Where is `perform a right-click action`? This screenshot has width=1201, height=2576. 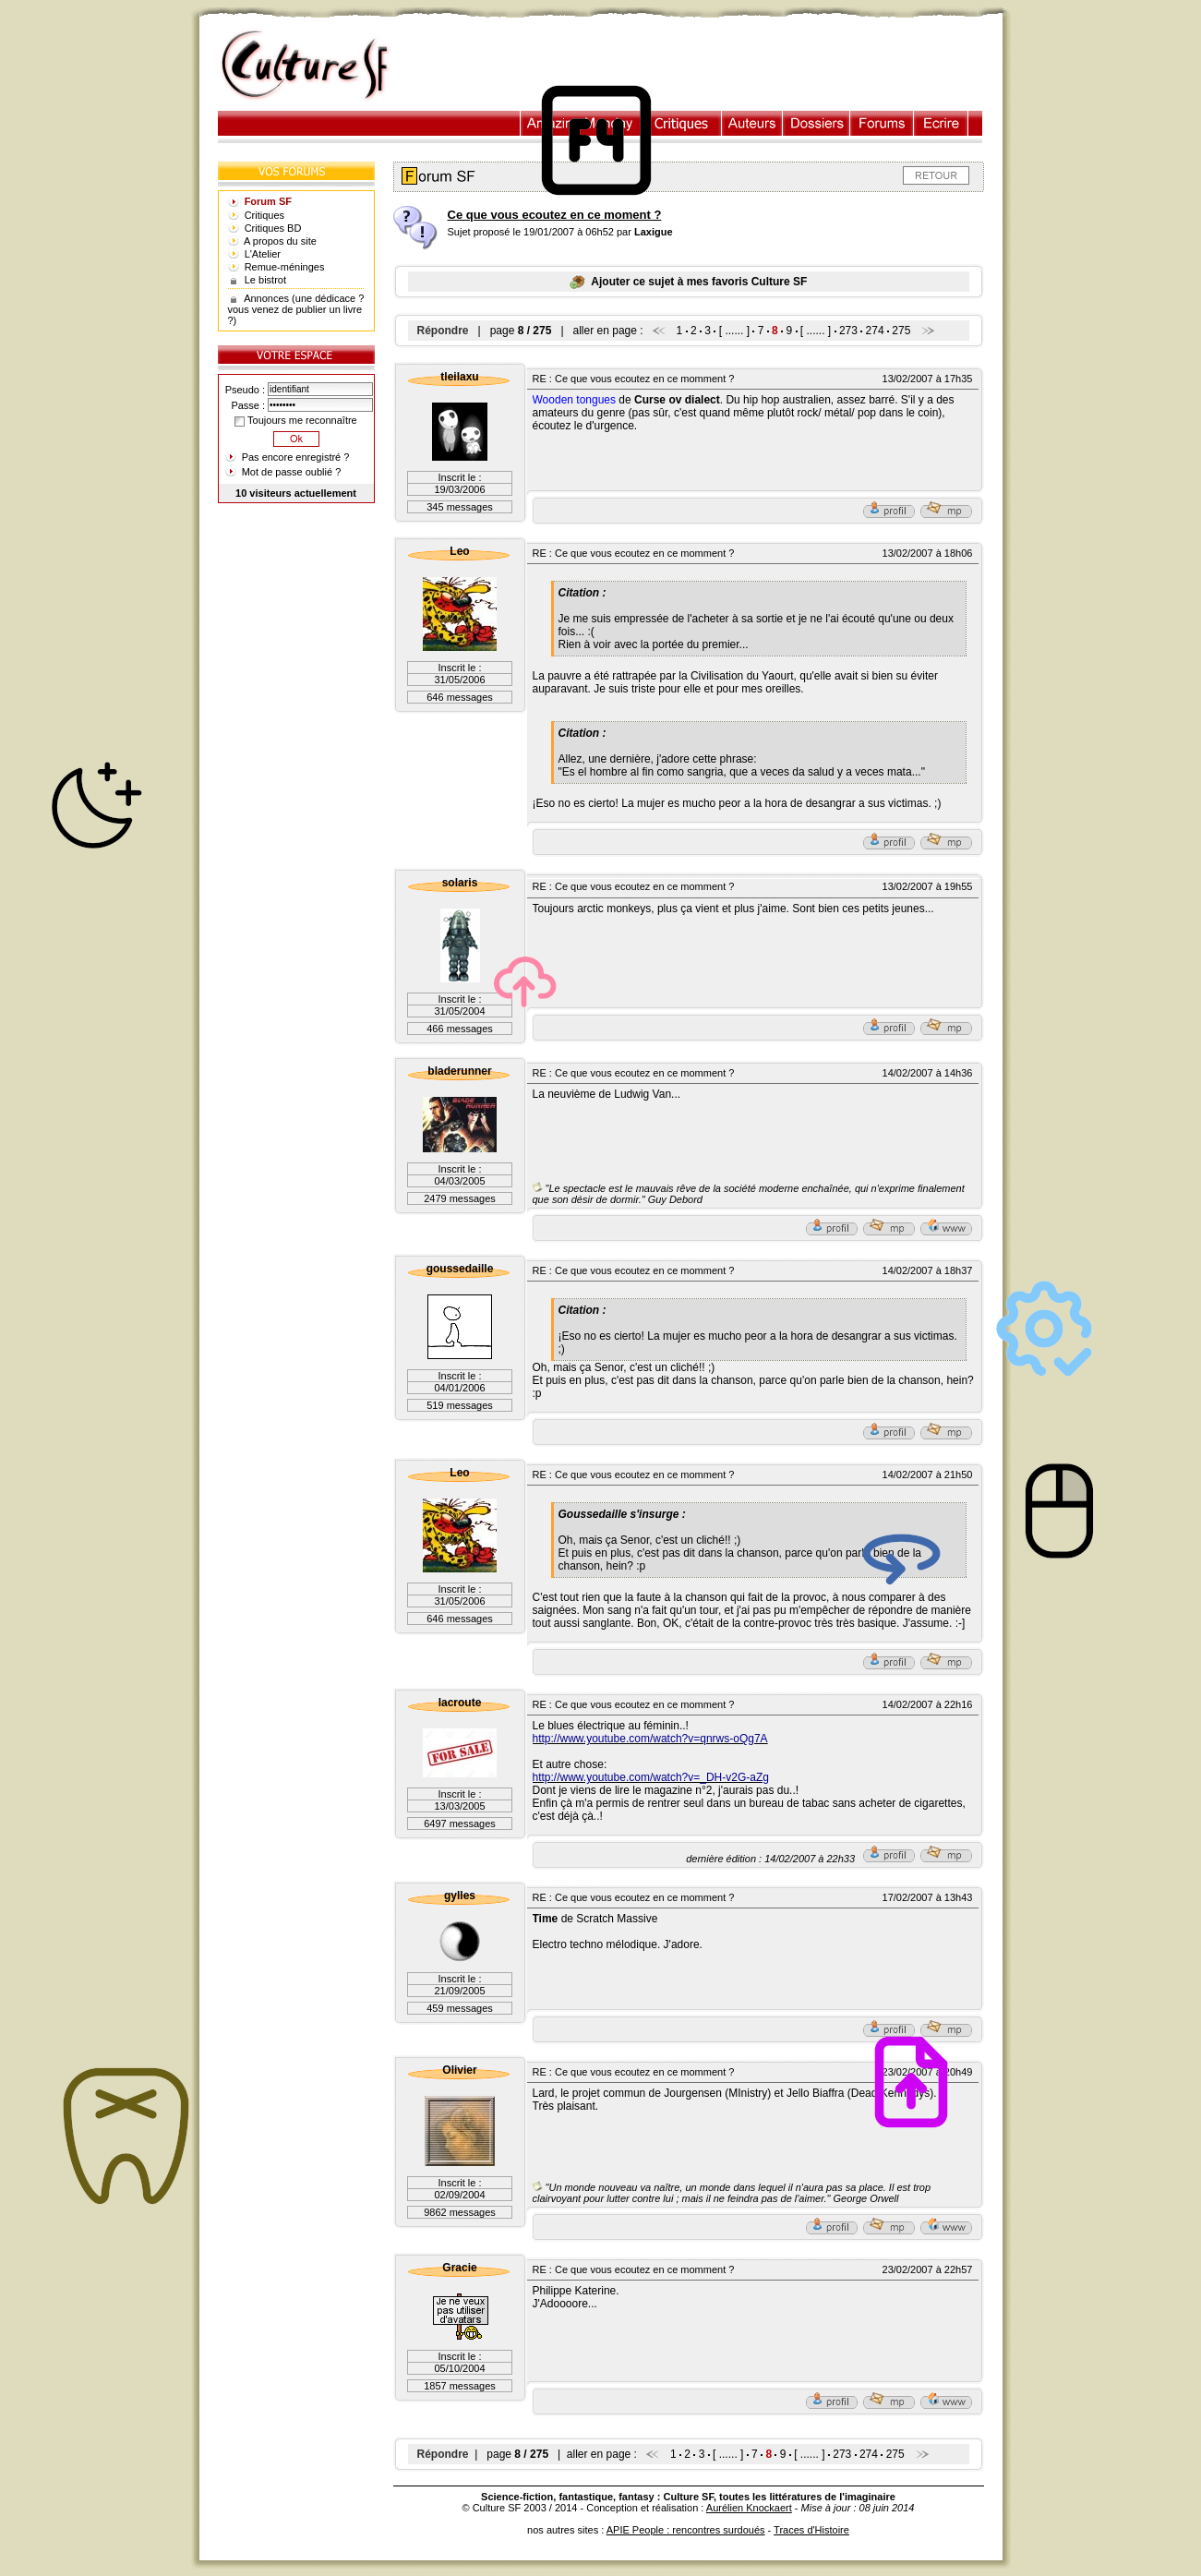
perform a right-click action is located at coordinates (1059, 1511).